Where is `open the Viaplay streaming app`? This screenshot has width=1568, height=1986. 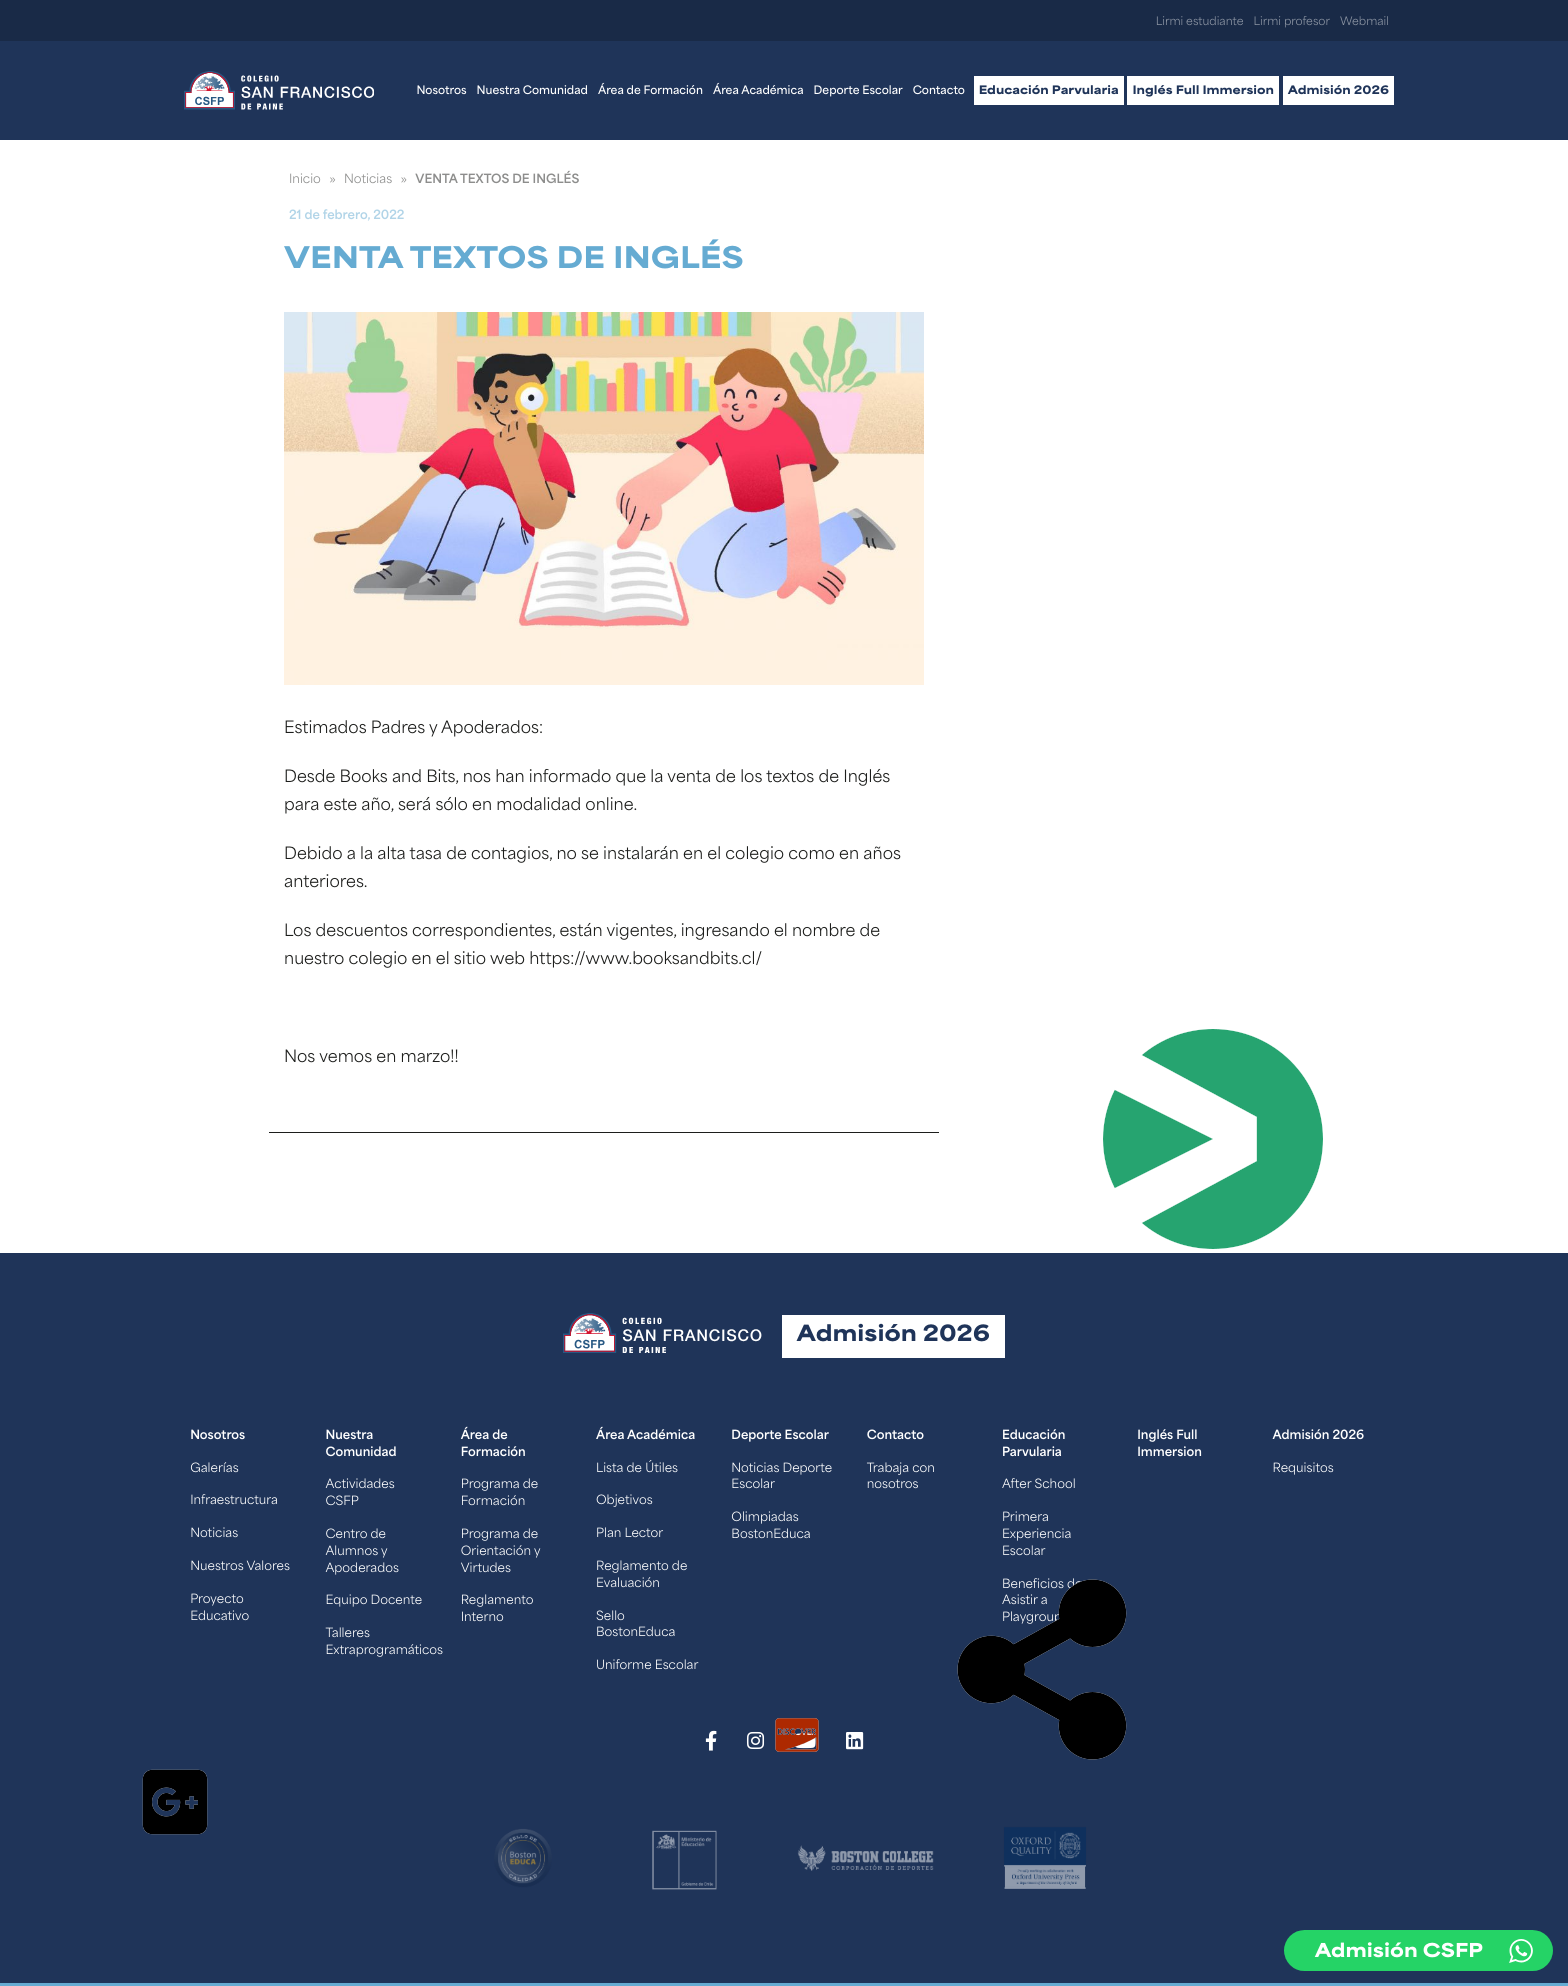
open the Viaplay streaming app is located at coordinates (1213, 1139).